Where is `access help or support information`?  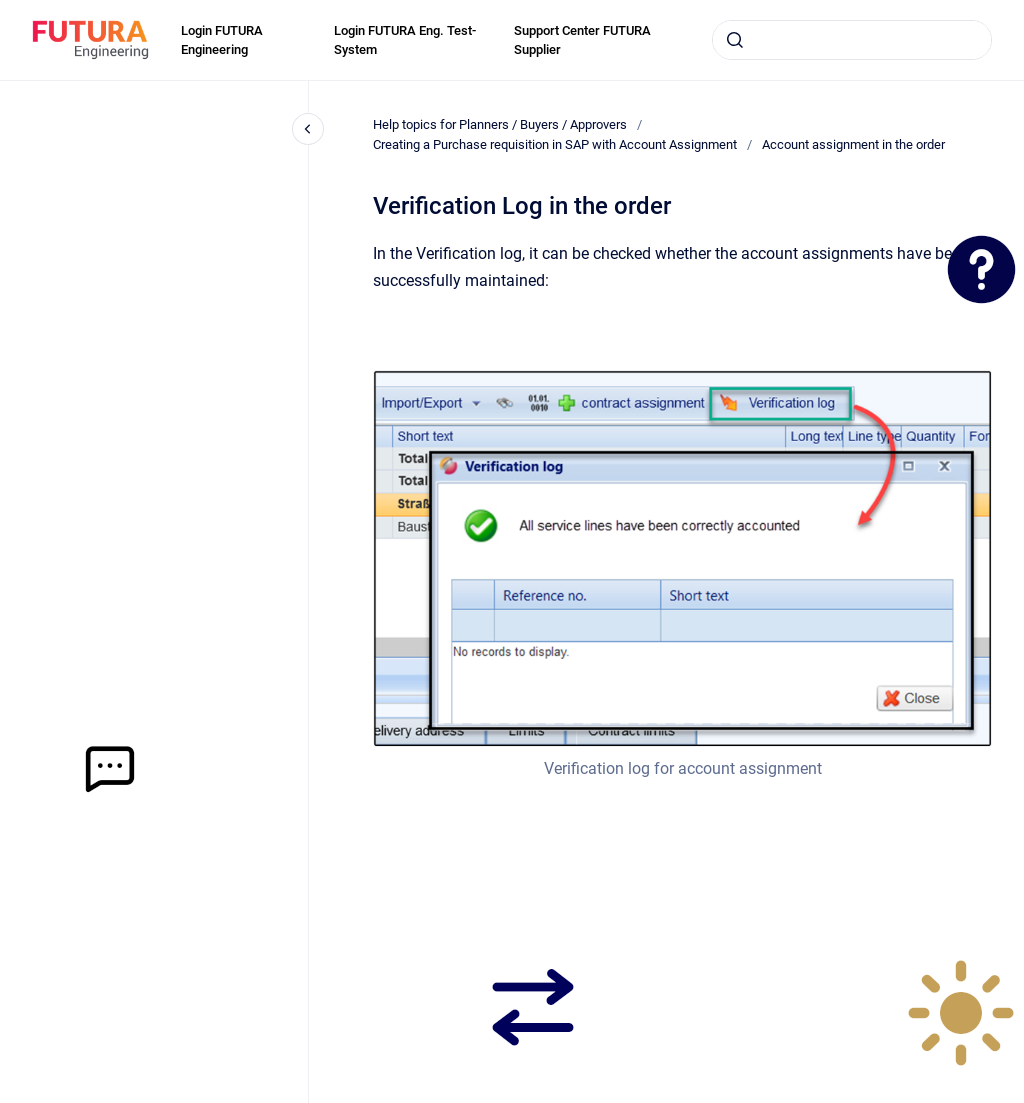
access help or support information is located at coordinates (981, 269).